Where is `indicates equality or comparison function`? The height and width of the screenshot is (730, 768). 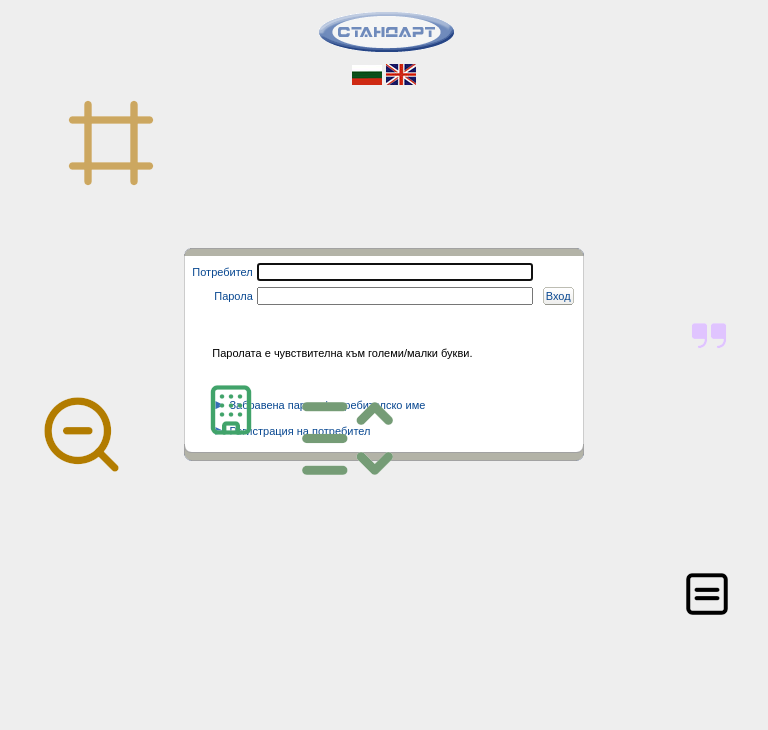 indicates equality or comparison function is located at coordinates (707, 594).